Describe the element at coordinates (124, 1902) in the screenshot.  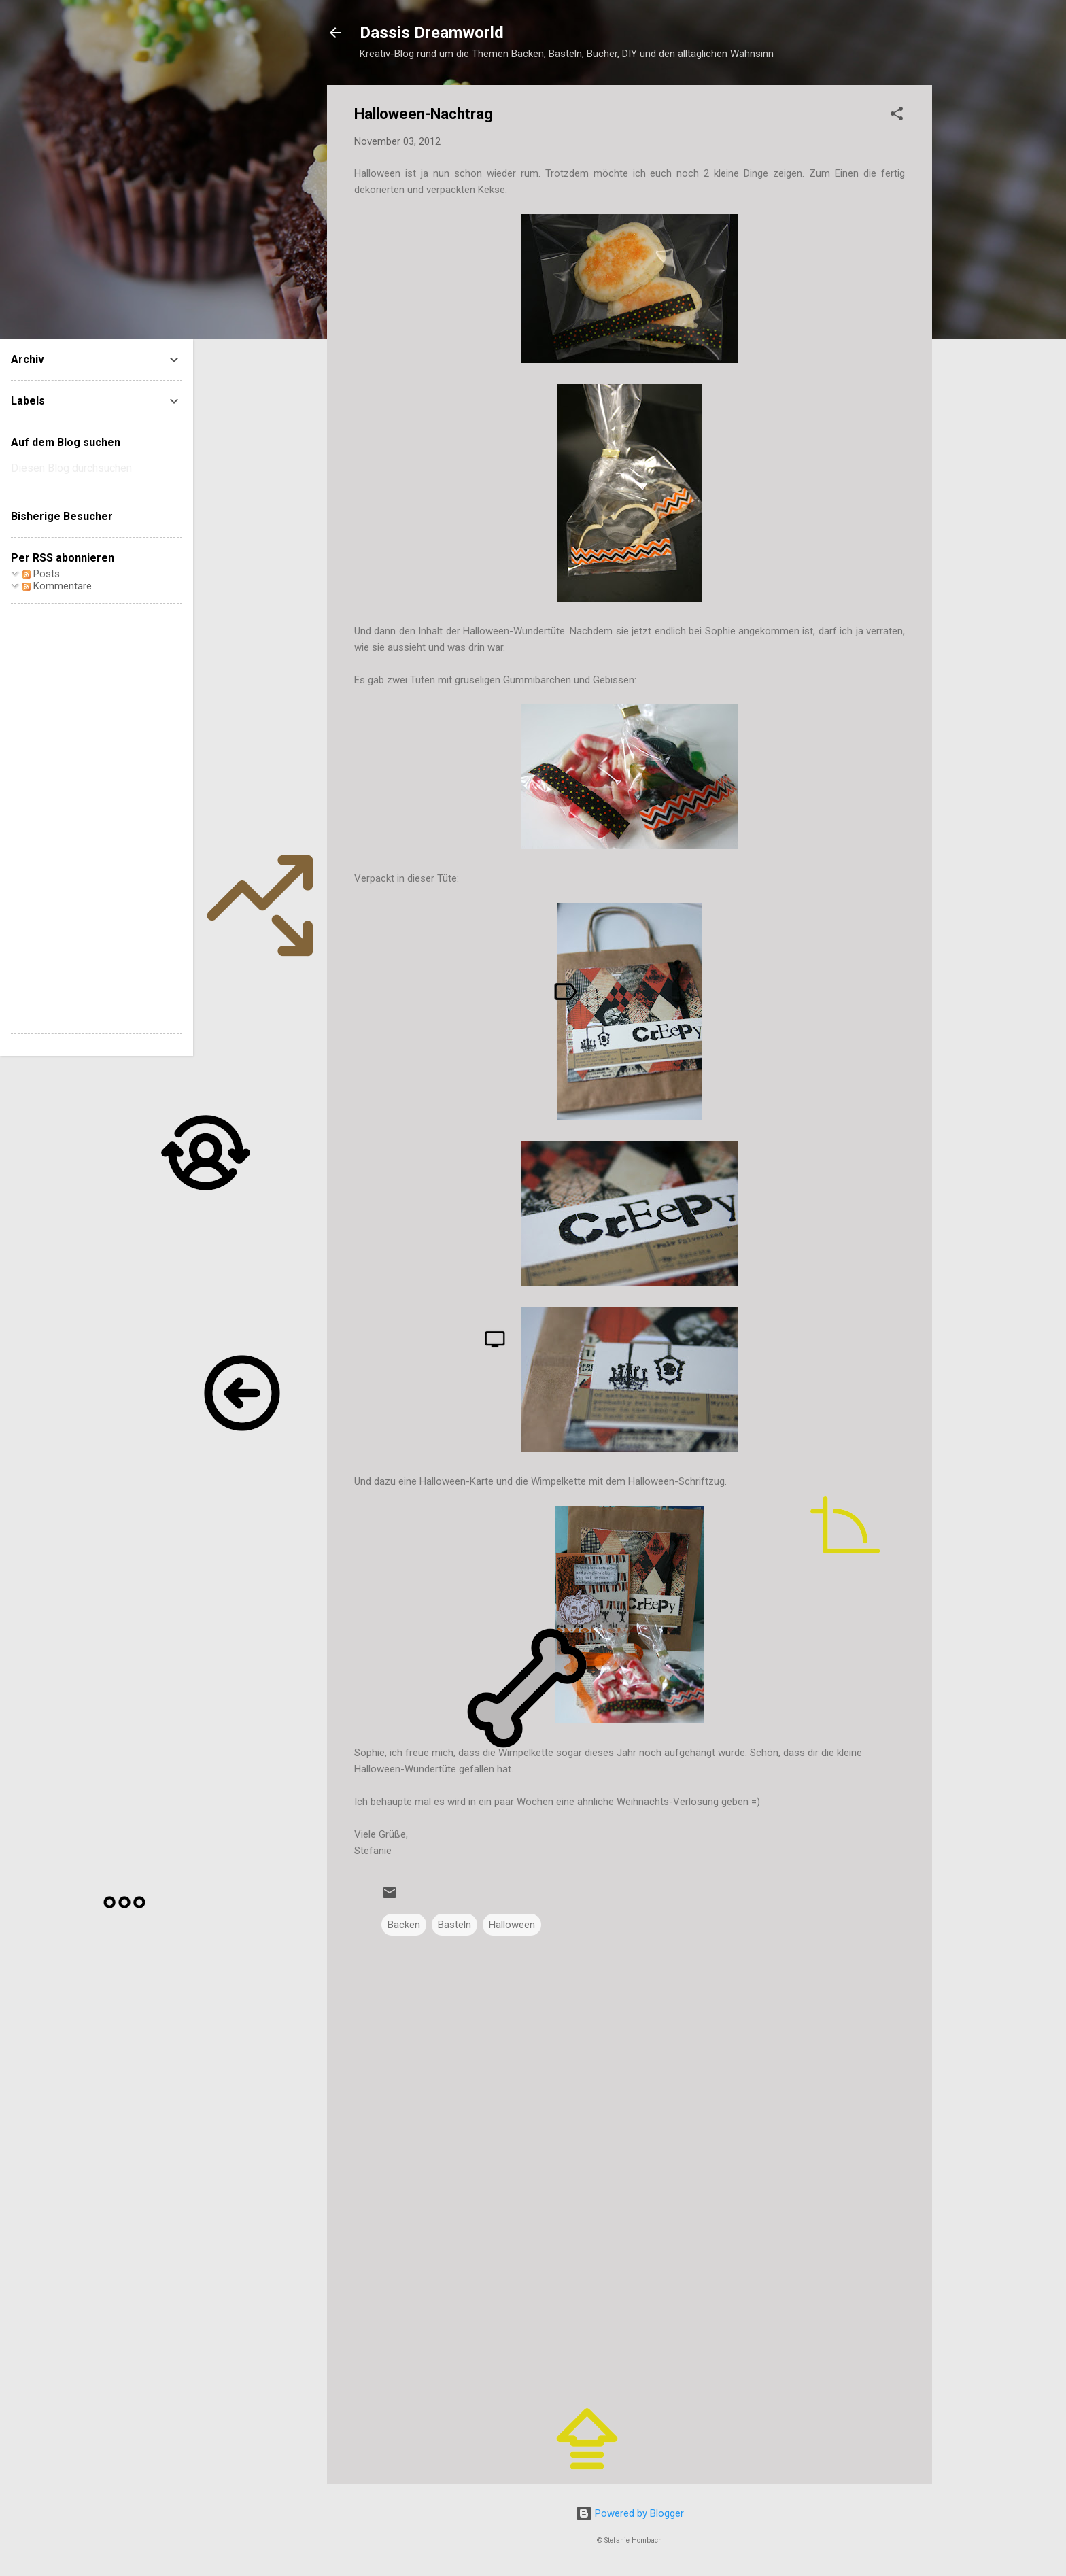
I see `open more options menu` at that location.